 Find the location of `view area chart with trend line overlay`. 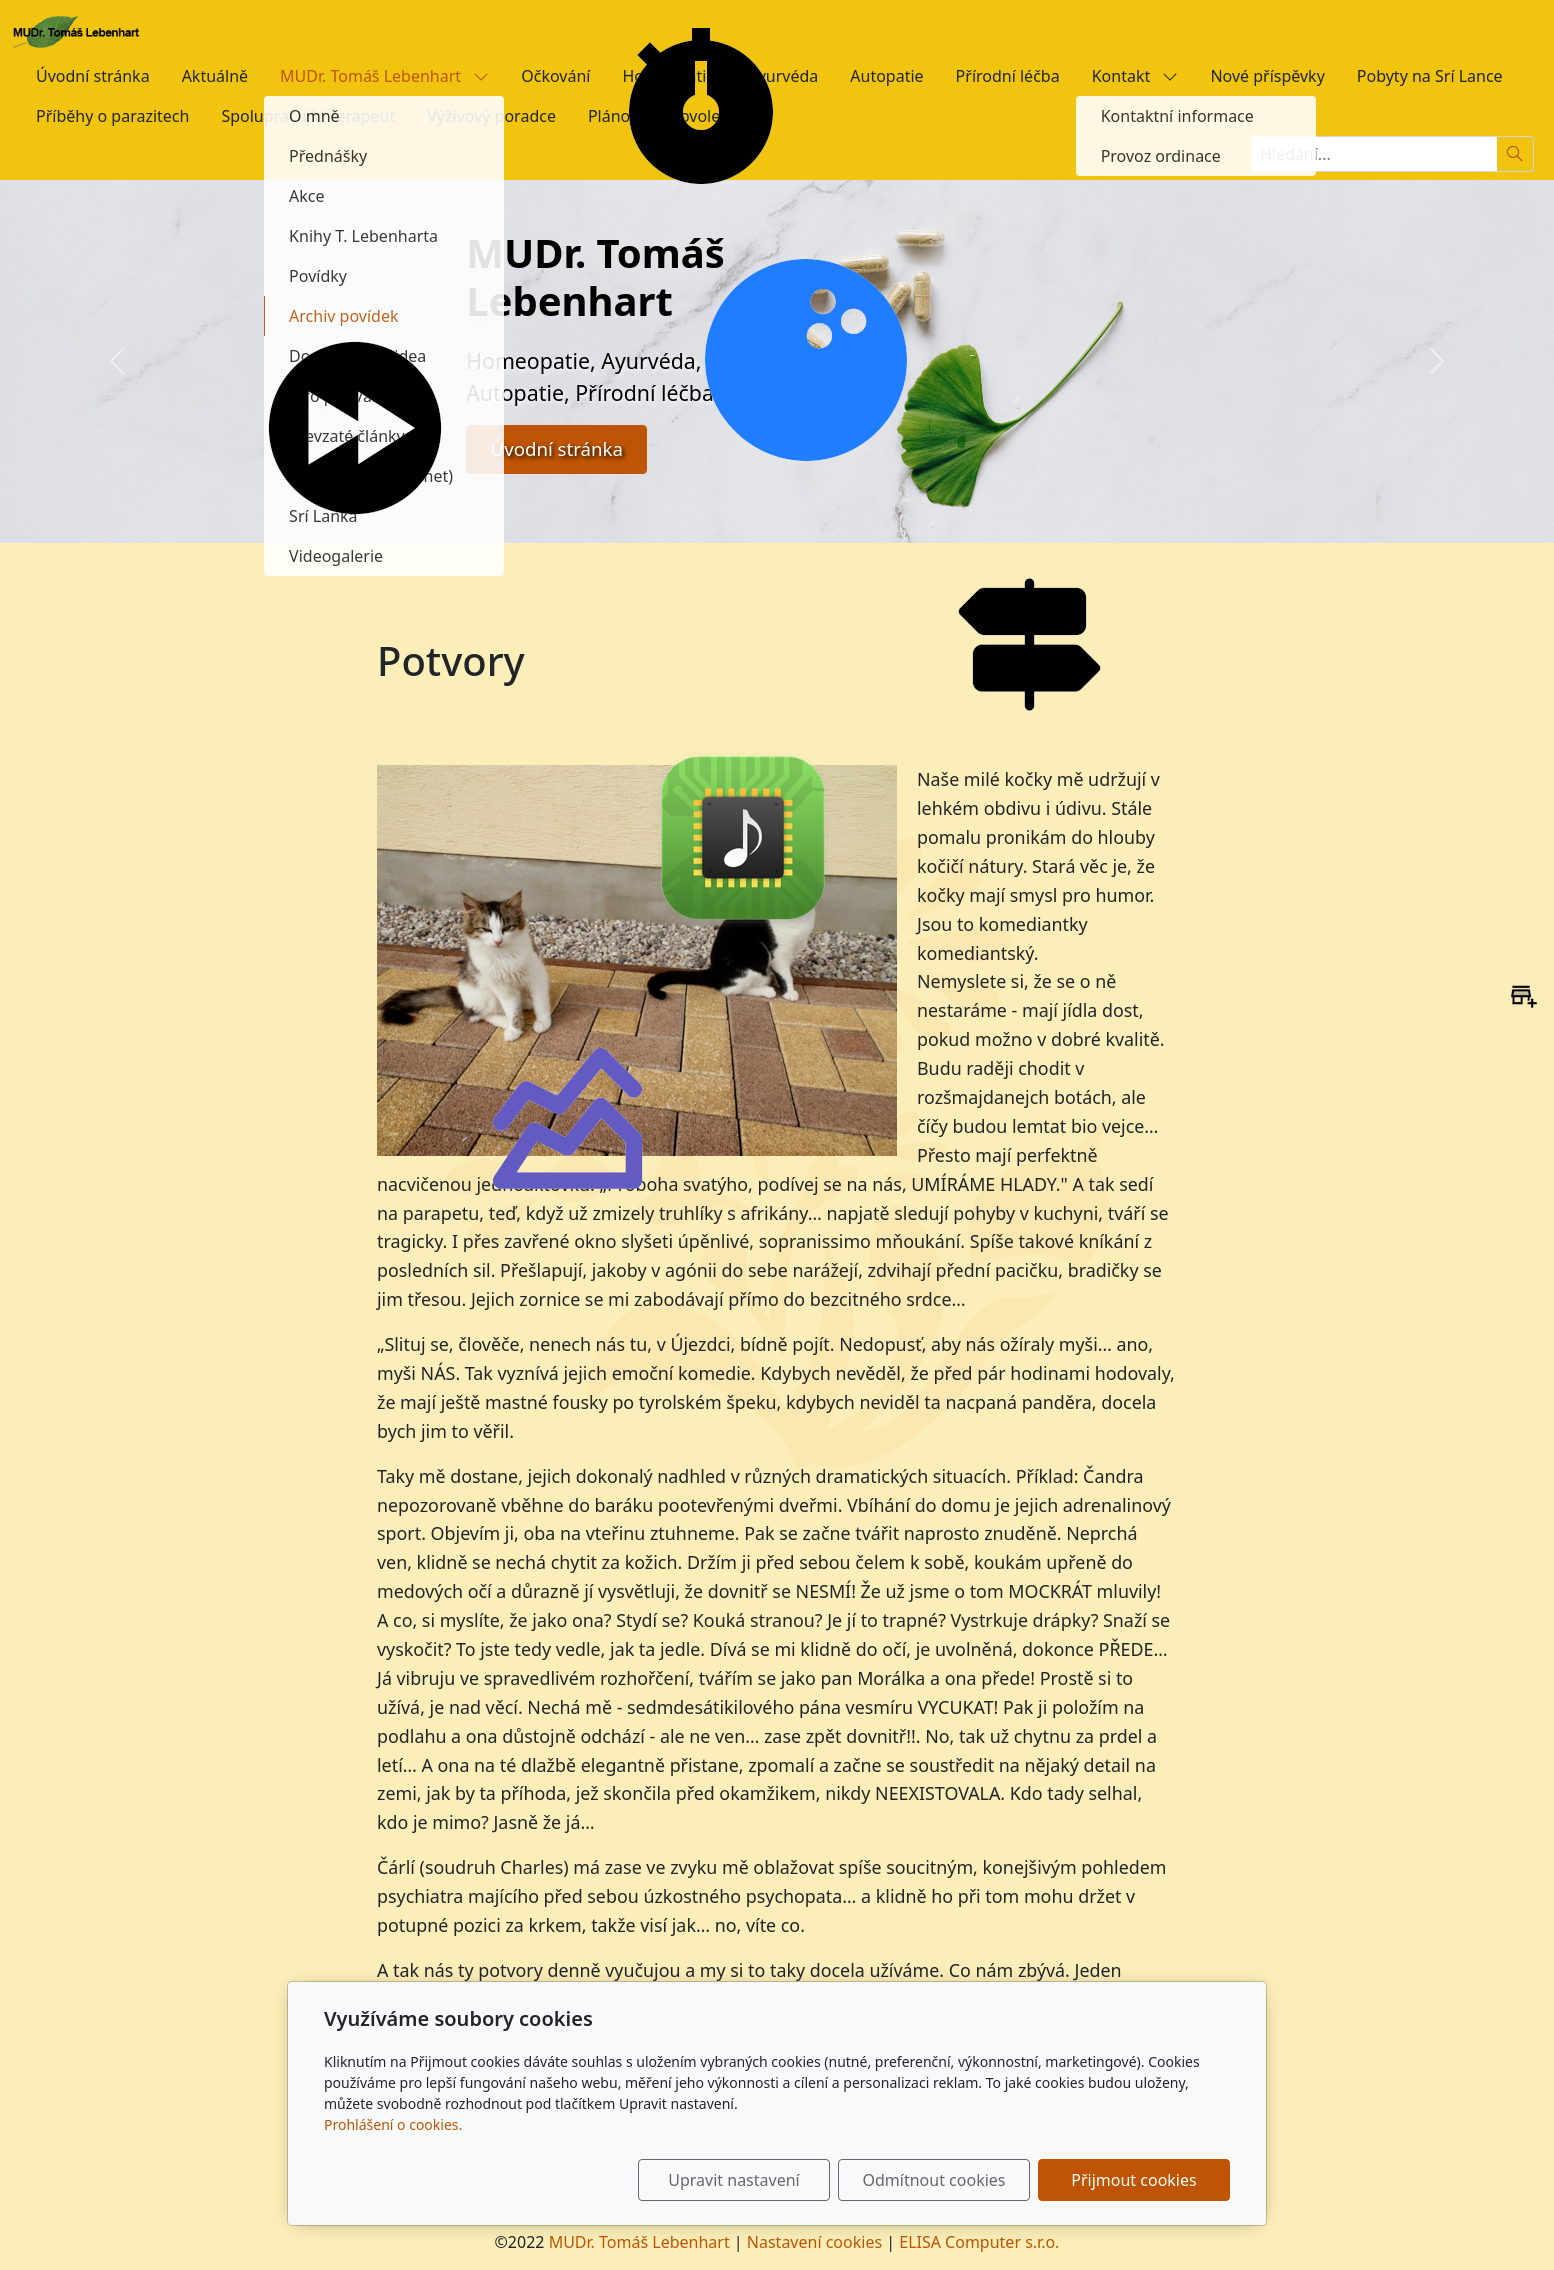

view area chart with trend line overlay is located at coordinates (567, 1122).